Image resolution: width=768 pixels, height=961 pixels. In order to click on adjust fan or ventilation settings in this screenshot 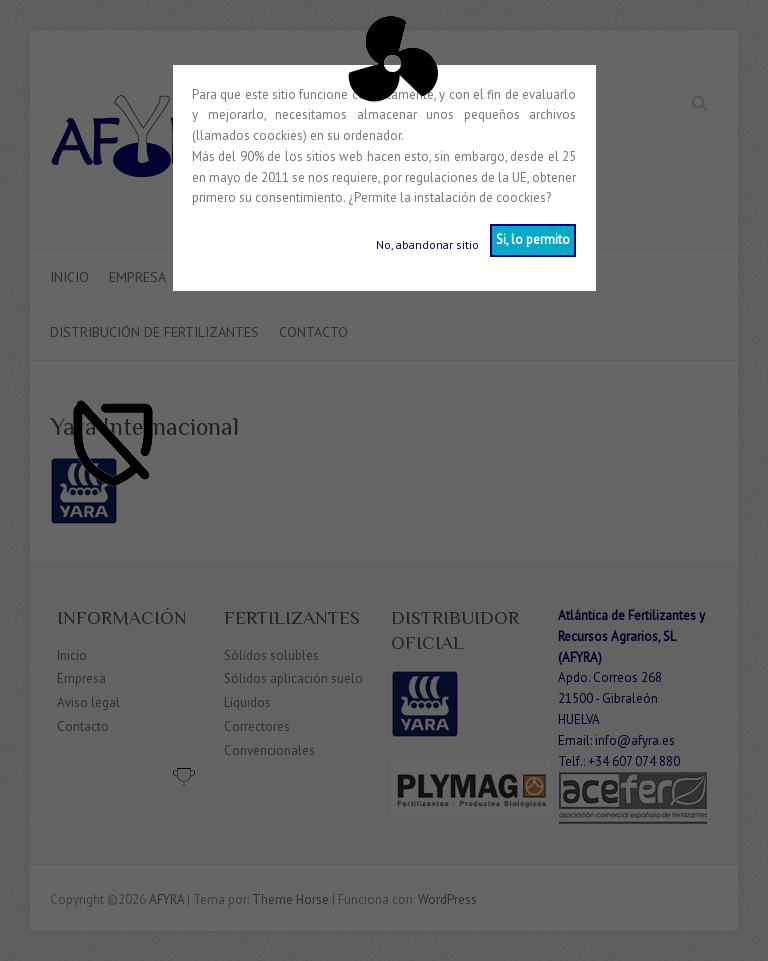, I will do `click(392, 63)`.